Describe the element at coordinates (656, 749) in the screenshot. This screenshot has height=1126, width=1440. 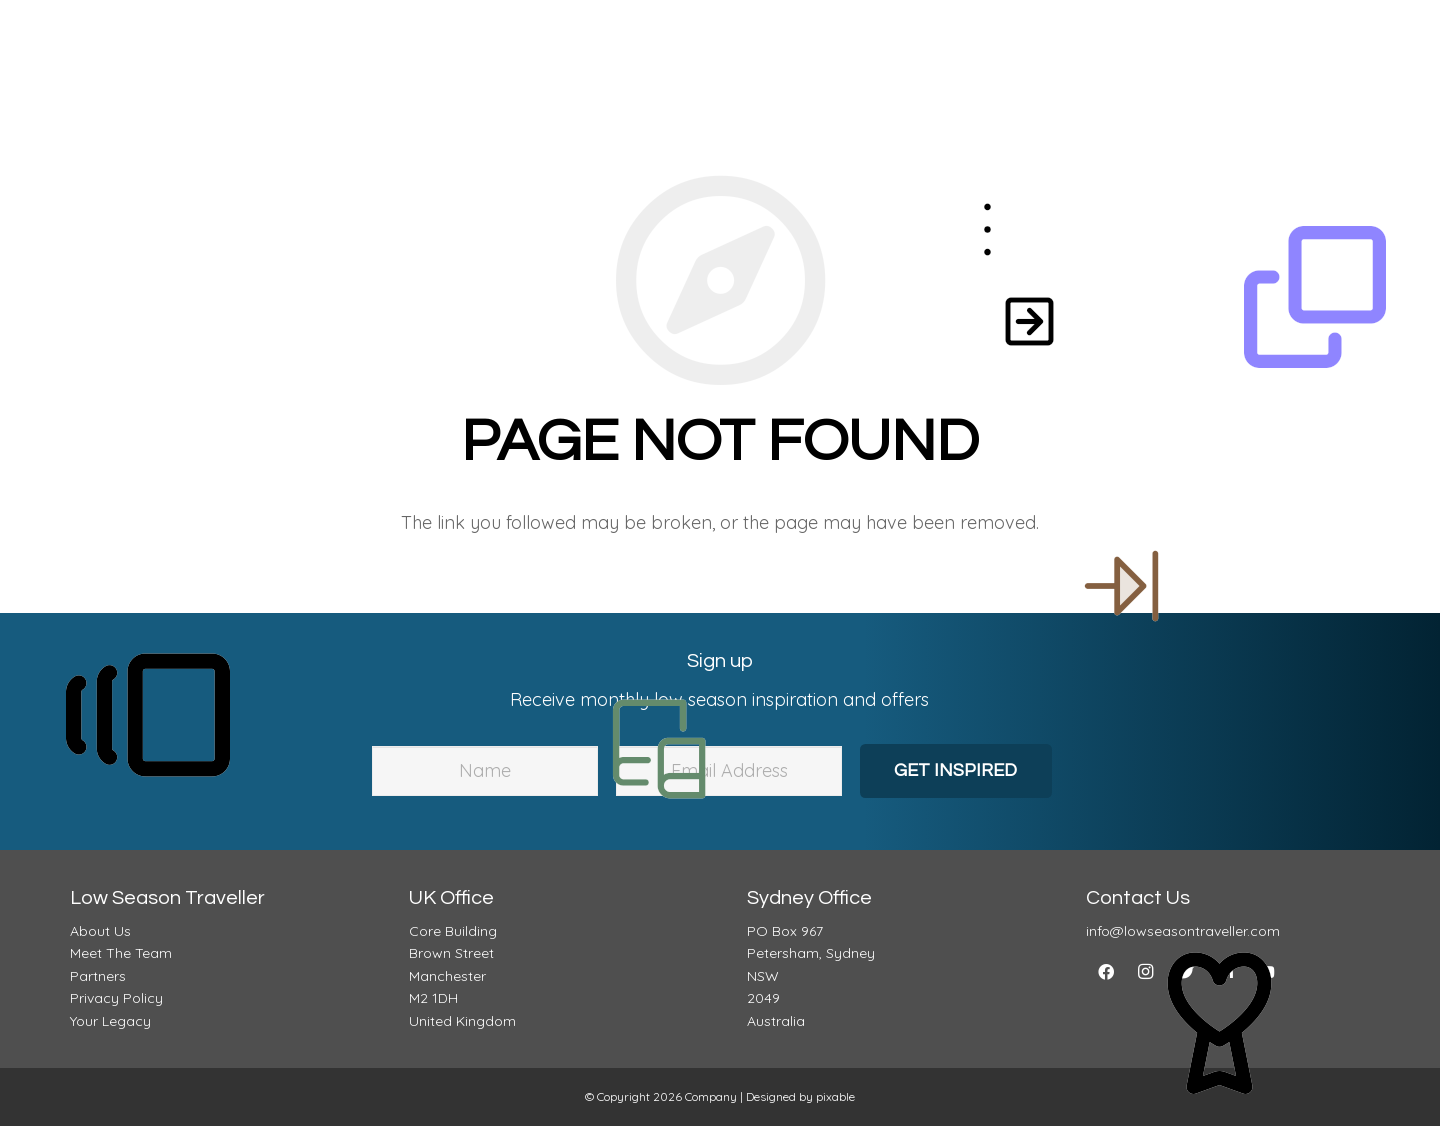
I see `clone or duplicate a repository` at that location.